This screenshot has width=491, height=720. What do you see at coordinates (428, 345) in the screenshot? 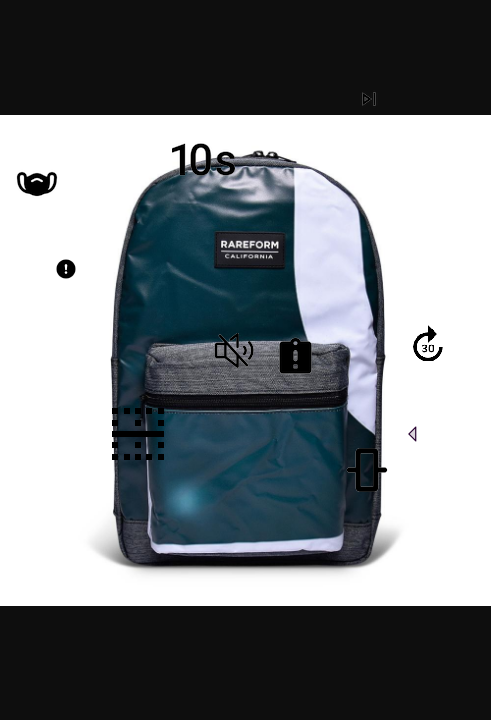
I see `skip forward 30 seconds in media playback` at bounding box center [428, 345].